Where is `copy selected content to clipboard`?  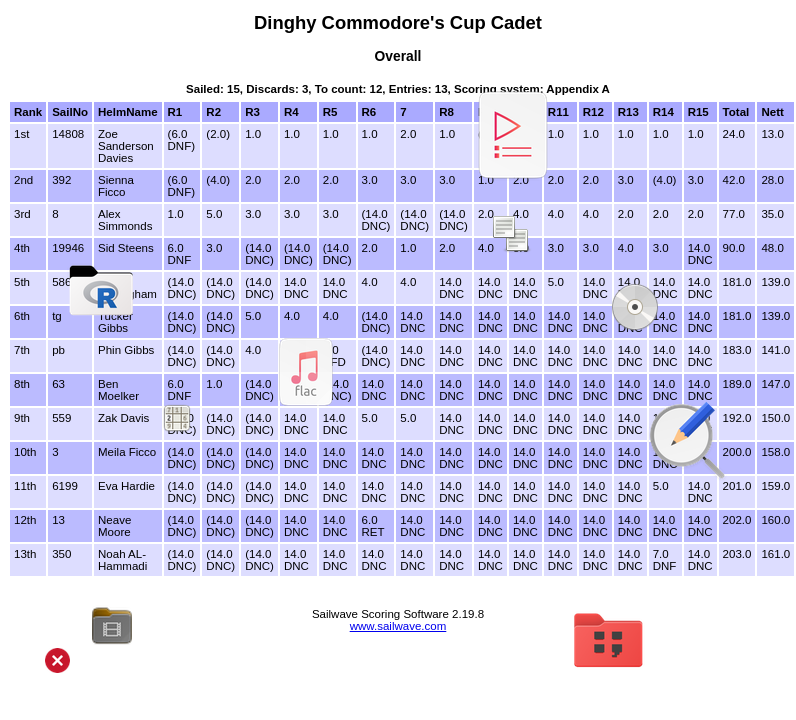
copy selected content to clipboard is located at coordinates (510, 232).